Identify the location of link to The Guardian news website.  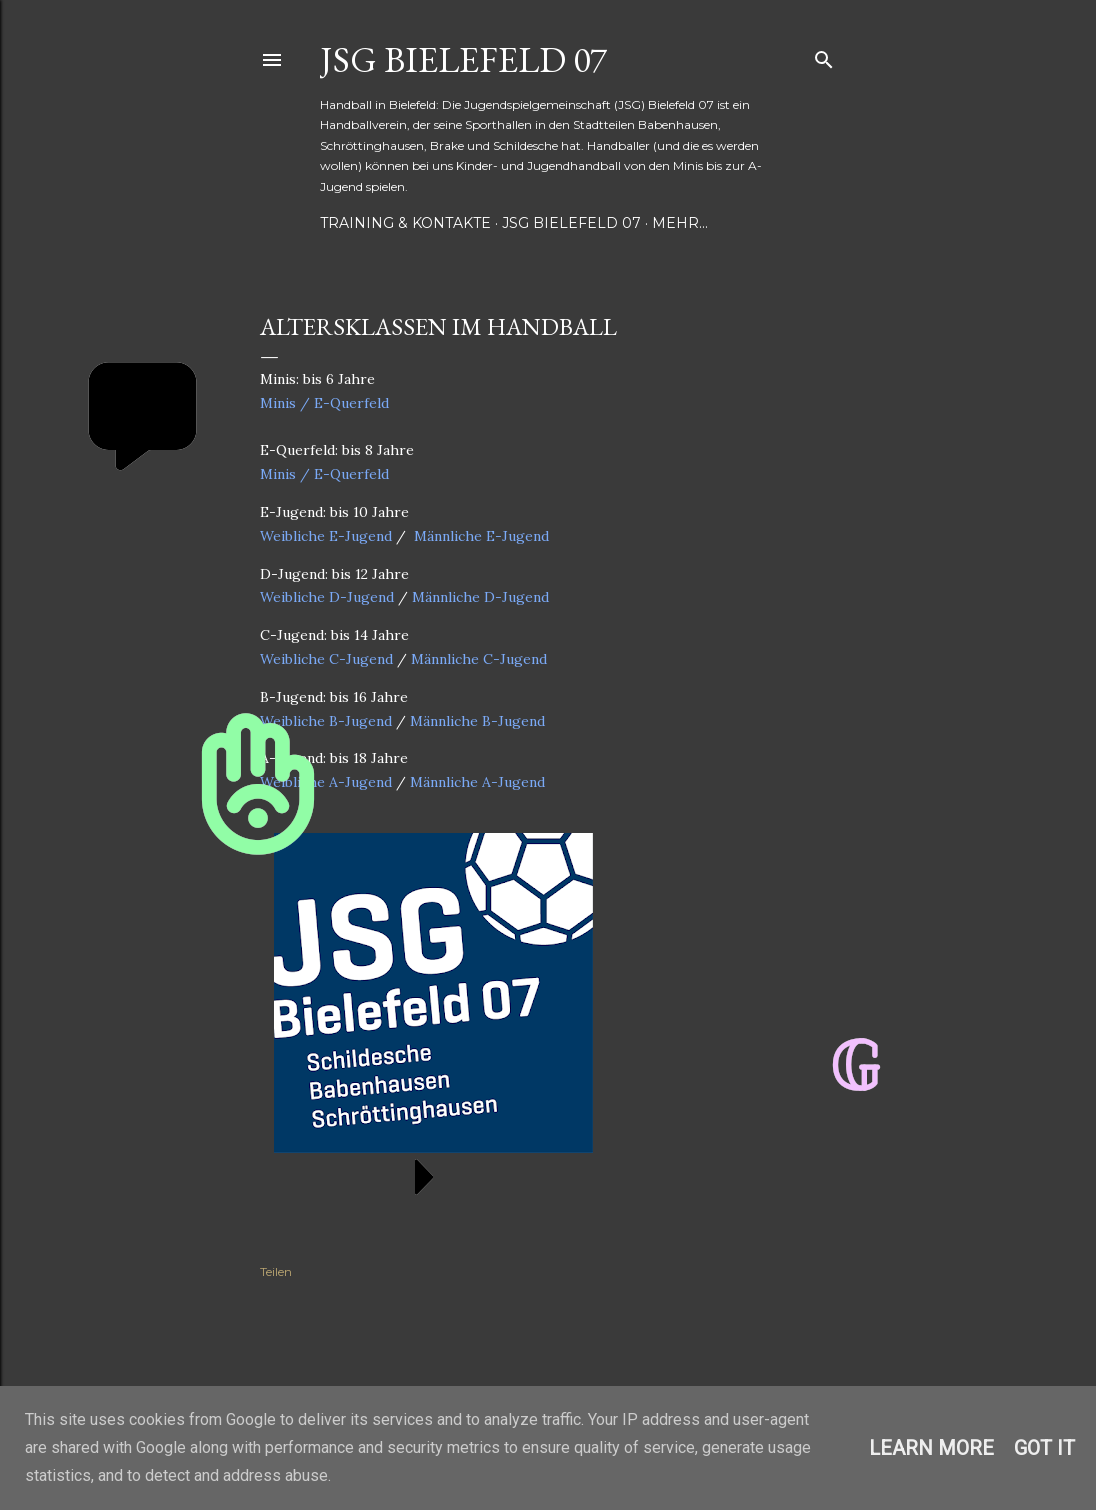
(856, 1064).